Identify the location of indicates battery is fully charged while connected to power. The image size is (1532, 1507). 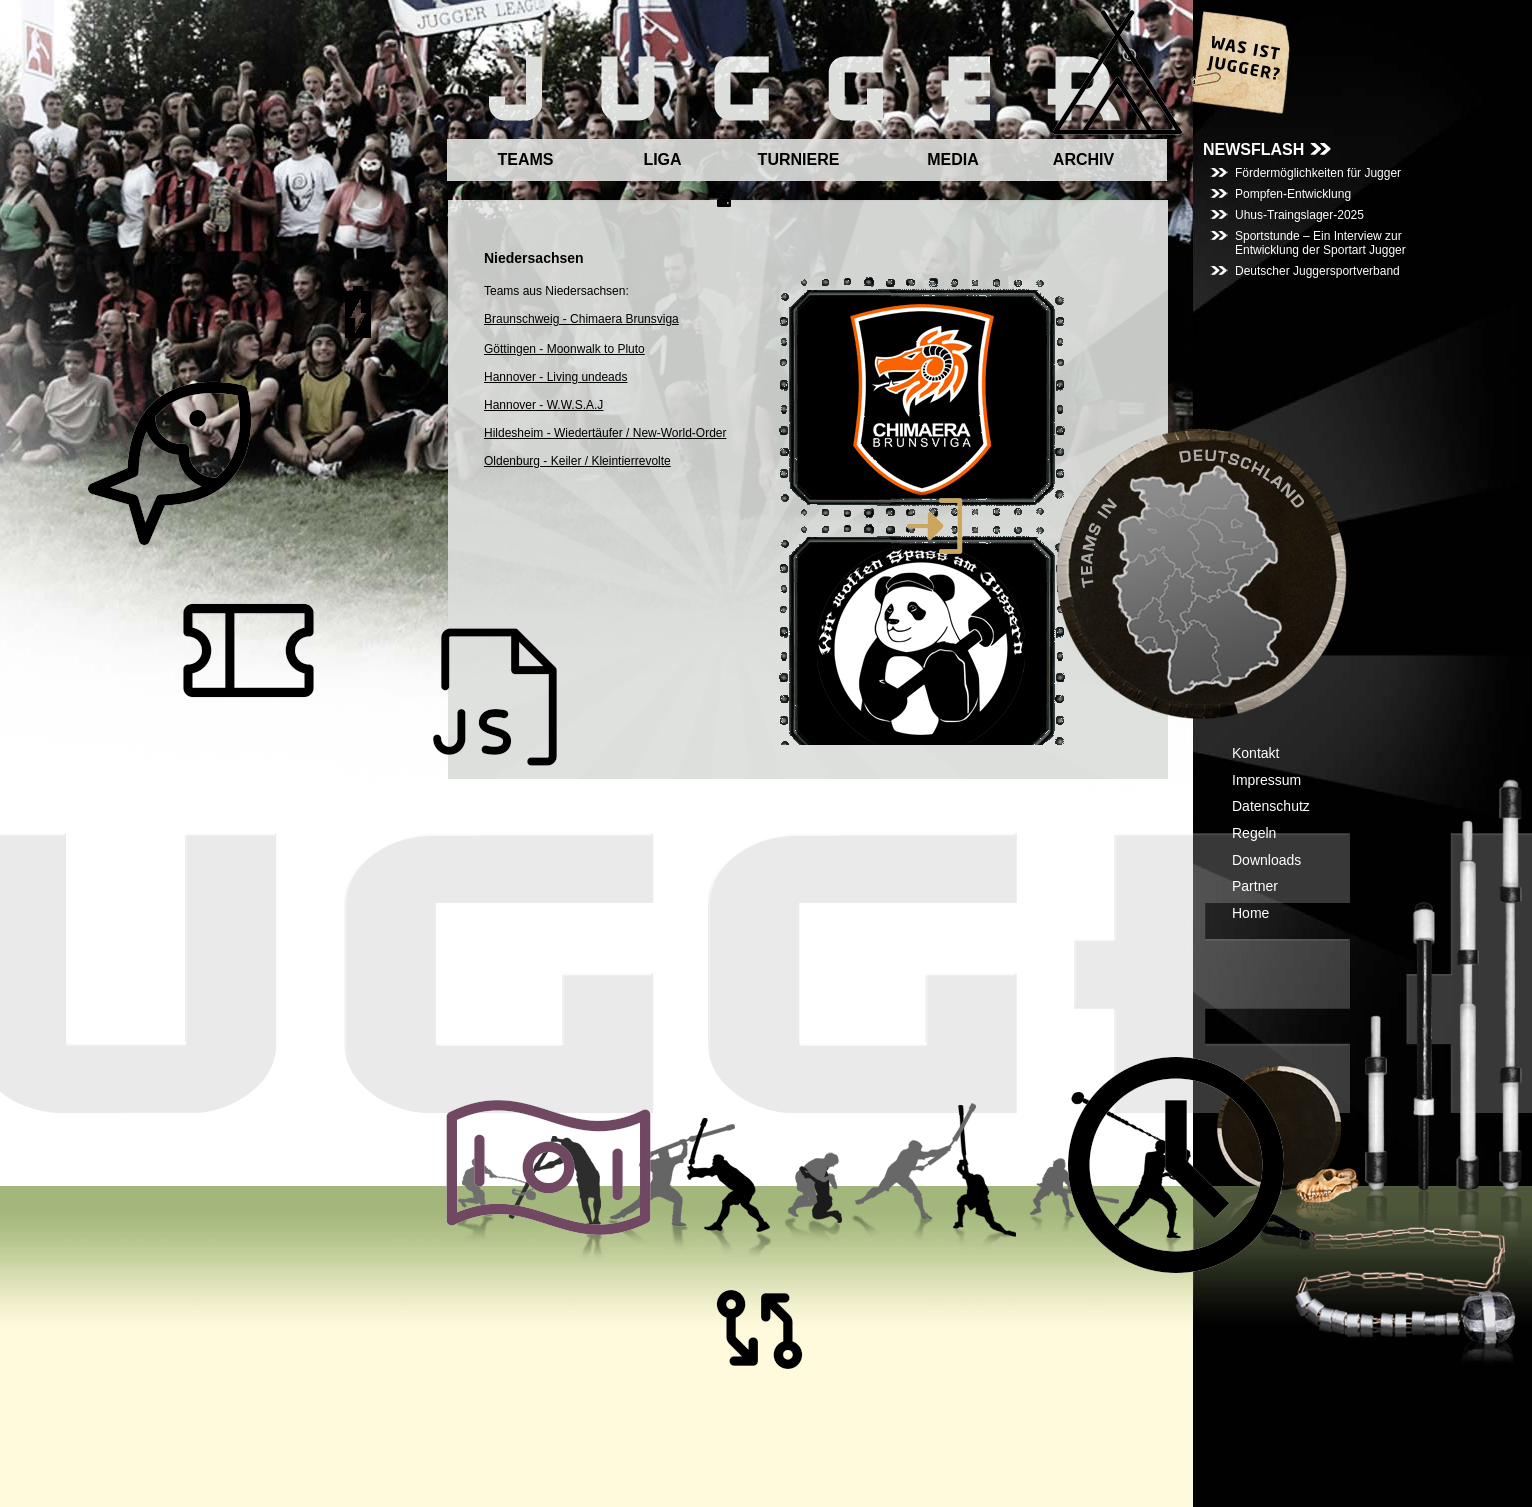
(358, 312).